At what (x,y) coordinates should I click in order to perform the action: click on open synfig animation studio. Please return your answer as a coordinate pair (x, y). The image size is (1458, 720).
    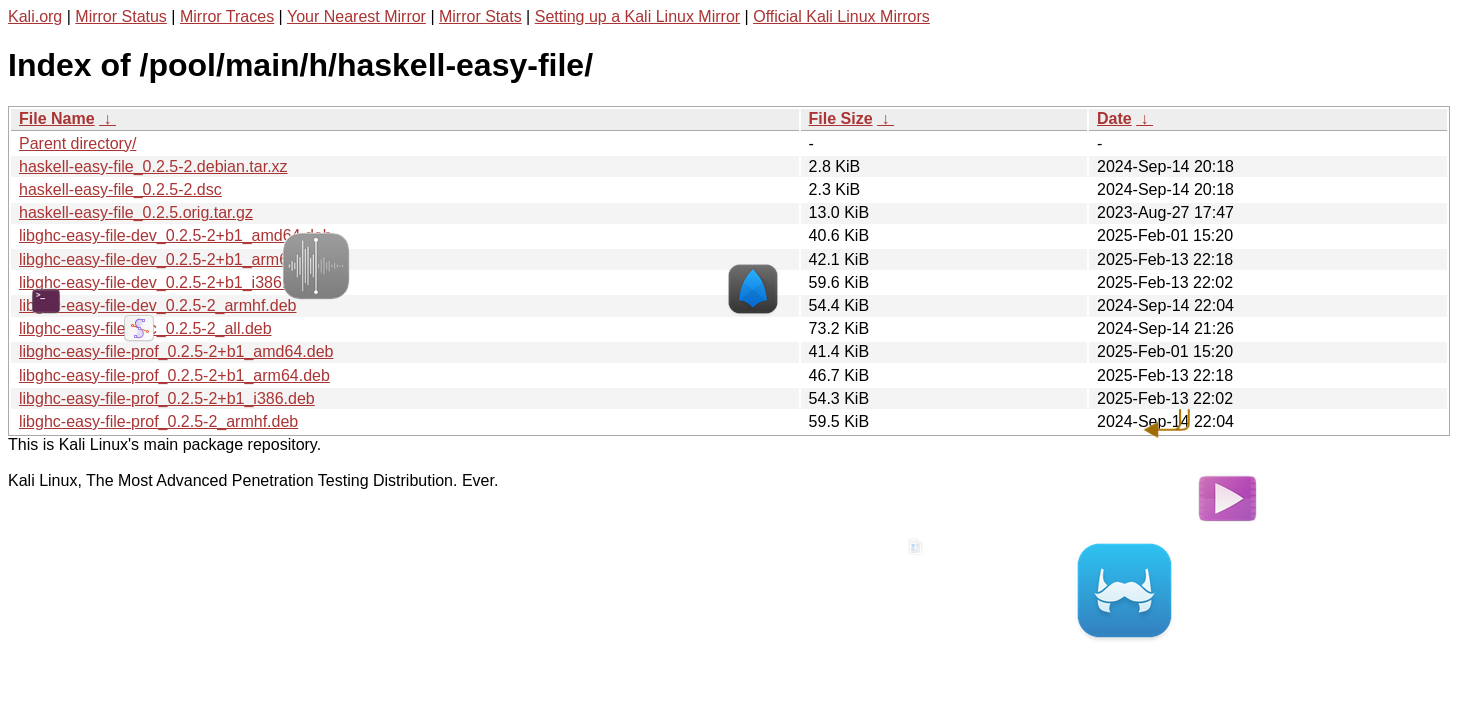
    Looking at the image, I should click on (753, 289).